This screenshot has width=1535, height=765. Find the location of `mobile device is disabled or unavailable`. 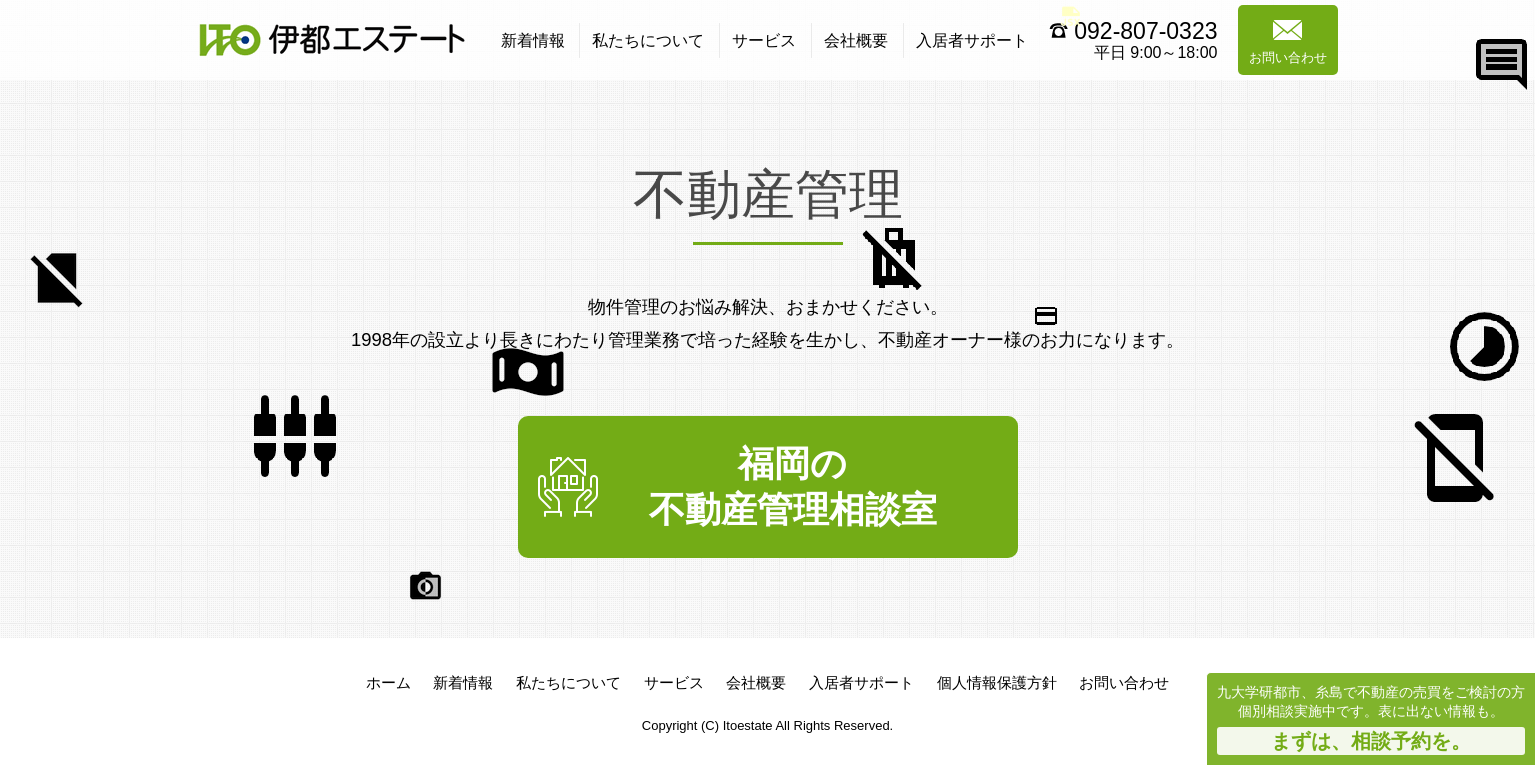

mobile device is disabled or unavailable is located at coordinates (1455, 458).